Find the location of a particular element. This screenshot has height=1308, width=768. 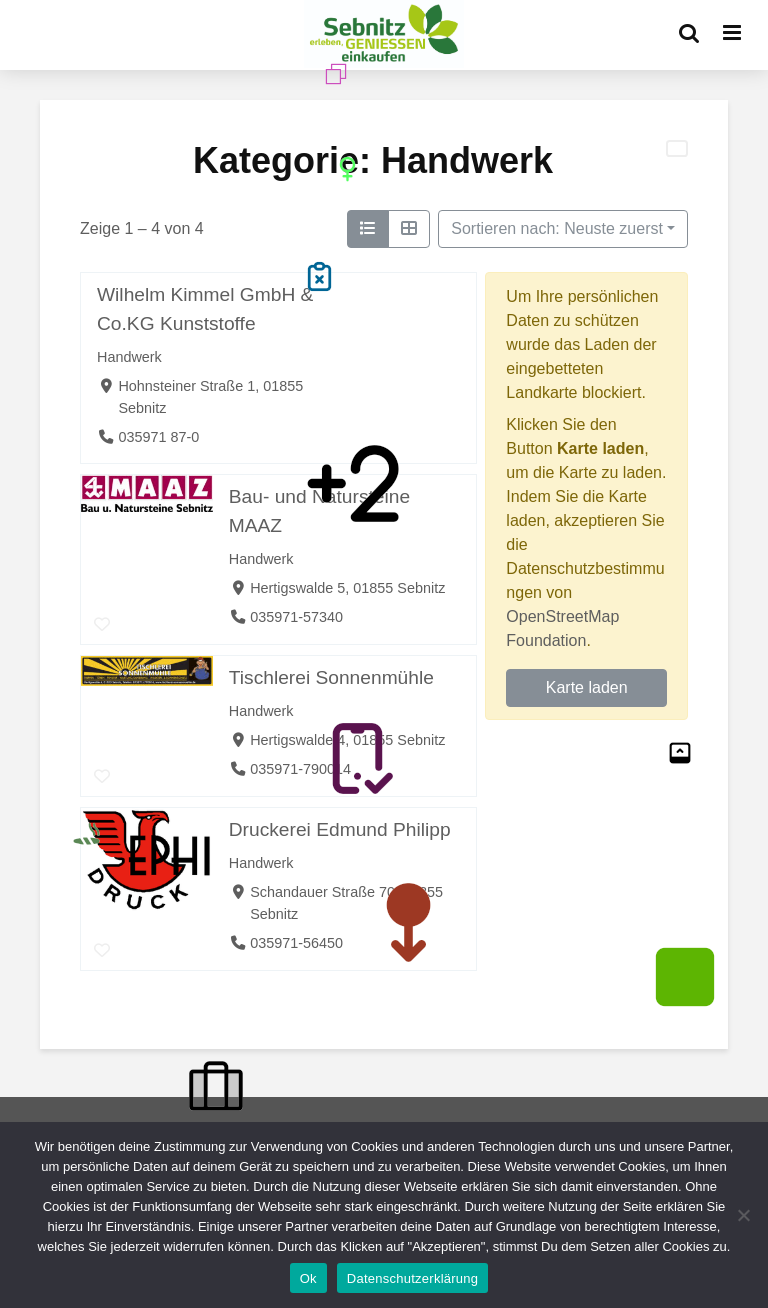

copy to clipboard is located at coordinates (336, 74).